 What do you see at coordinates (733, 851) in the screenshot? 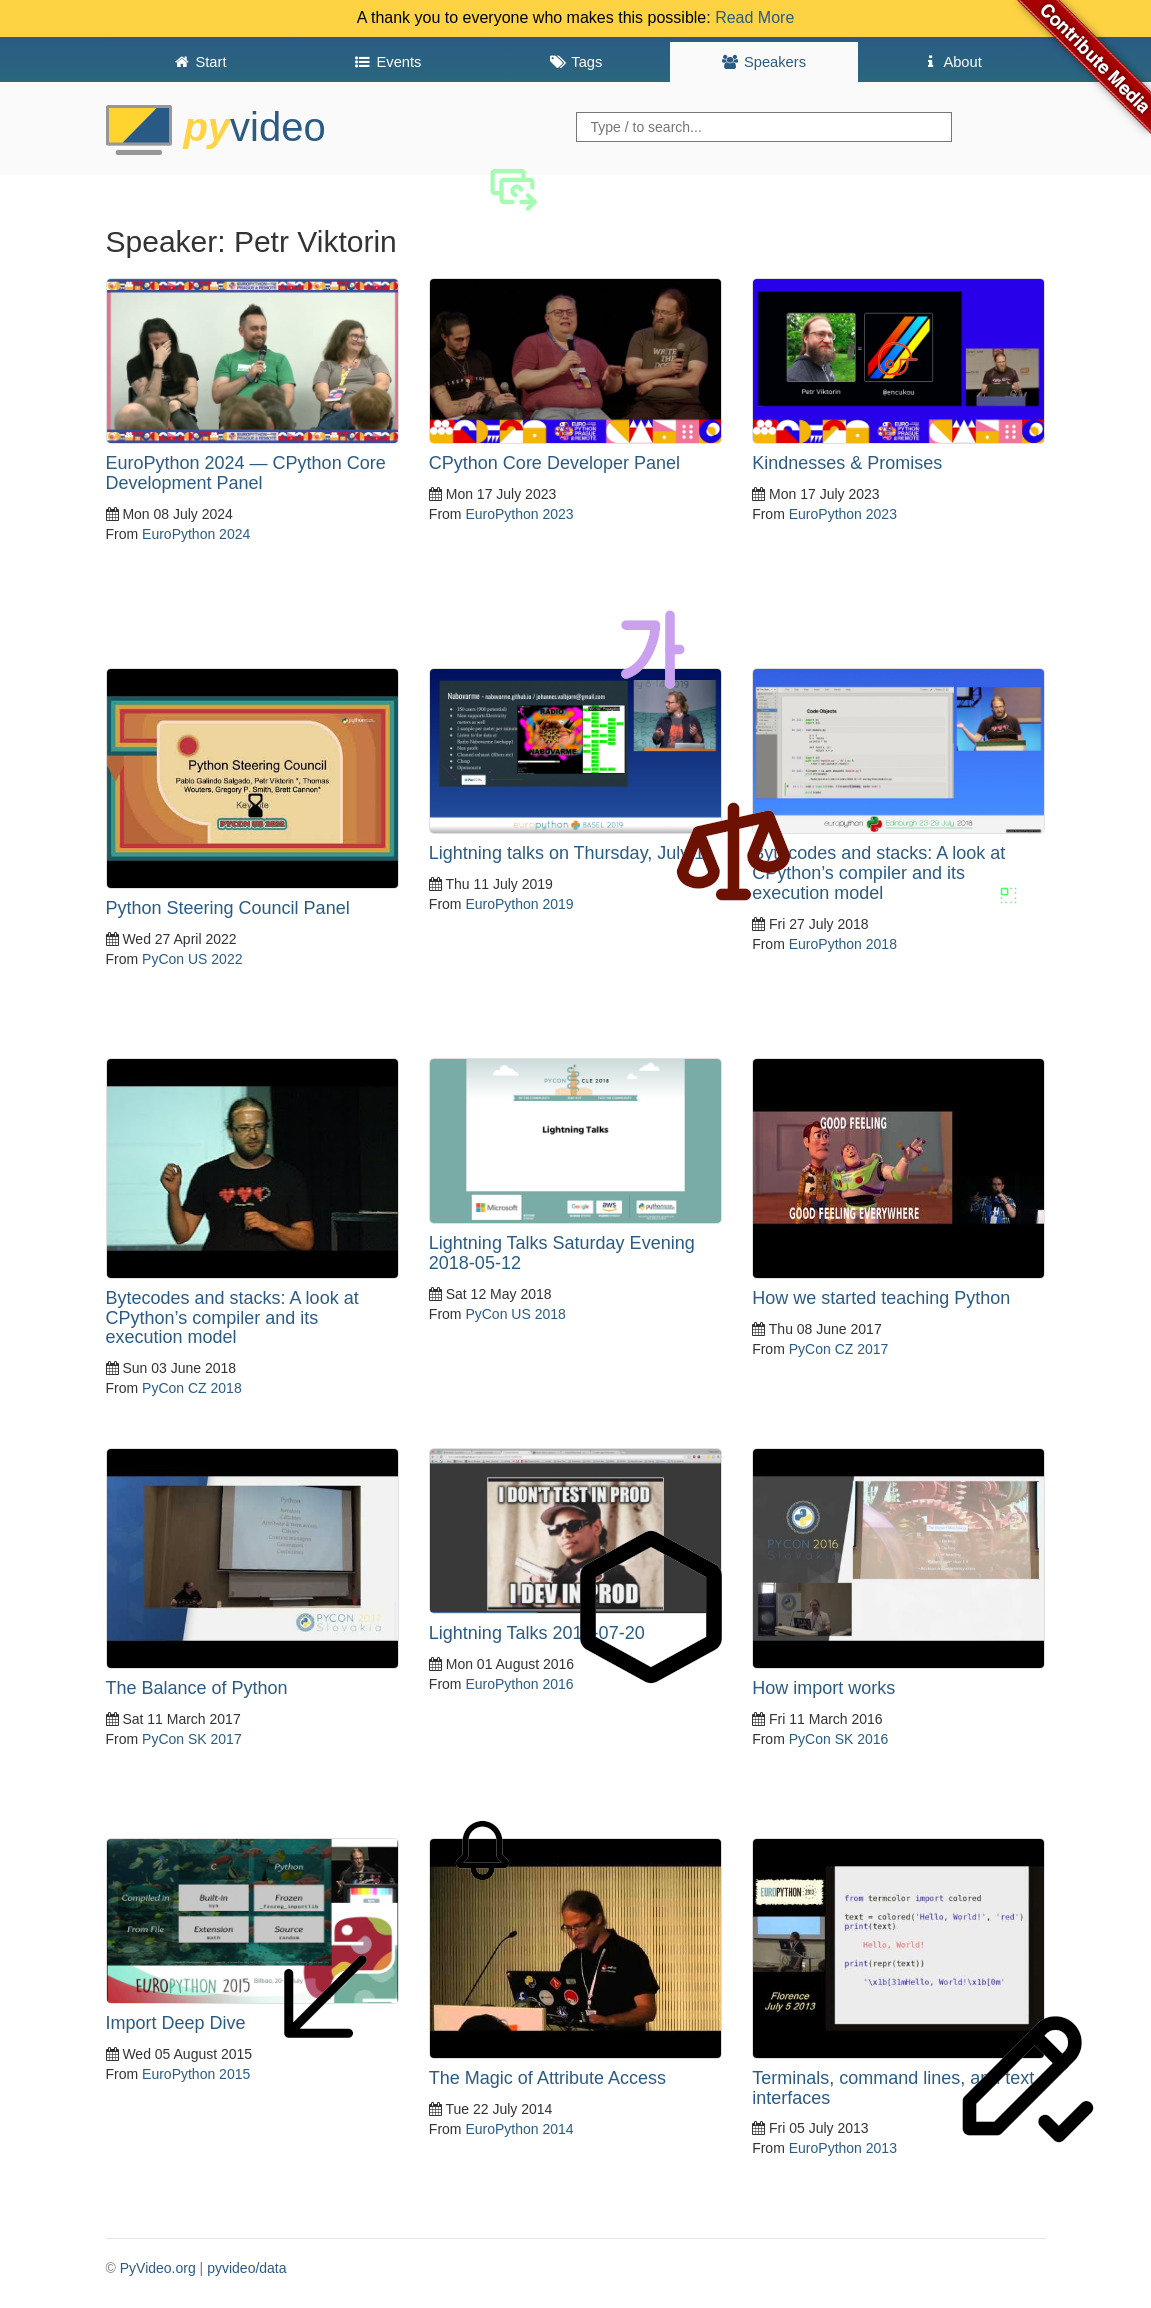
I see `access legal terms or policies` at bounding box center [733, 851].